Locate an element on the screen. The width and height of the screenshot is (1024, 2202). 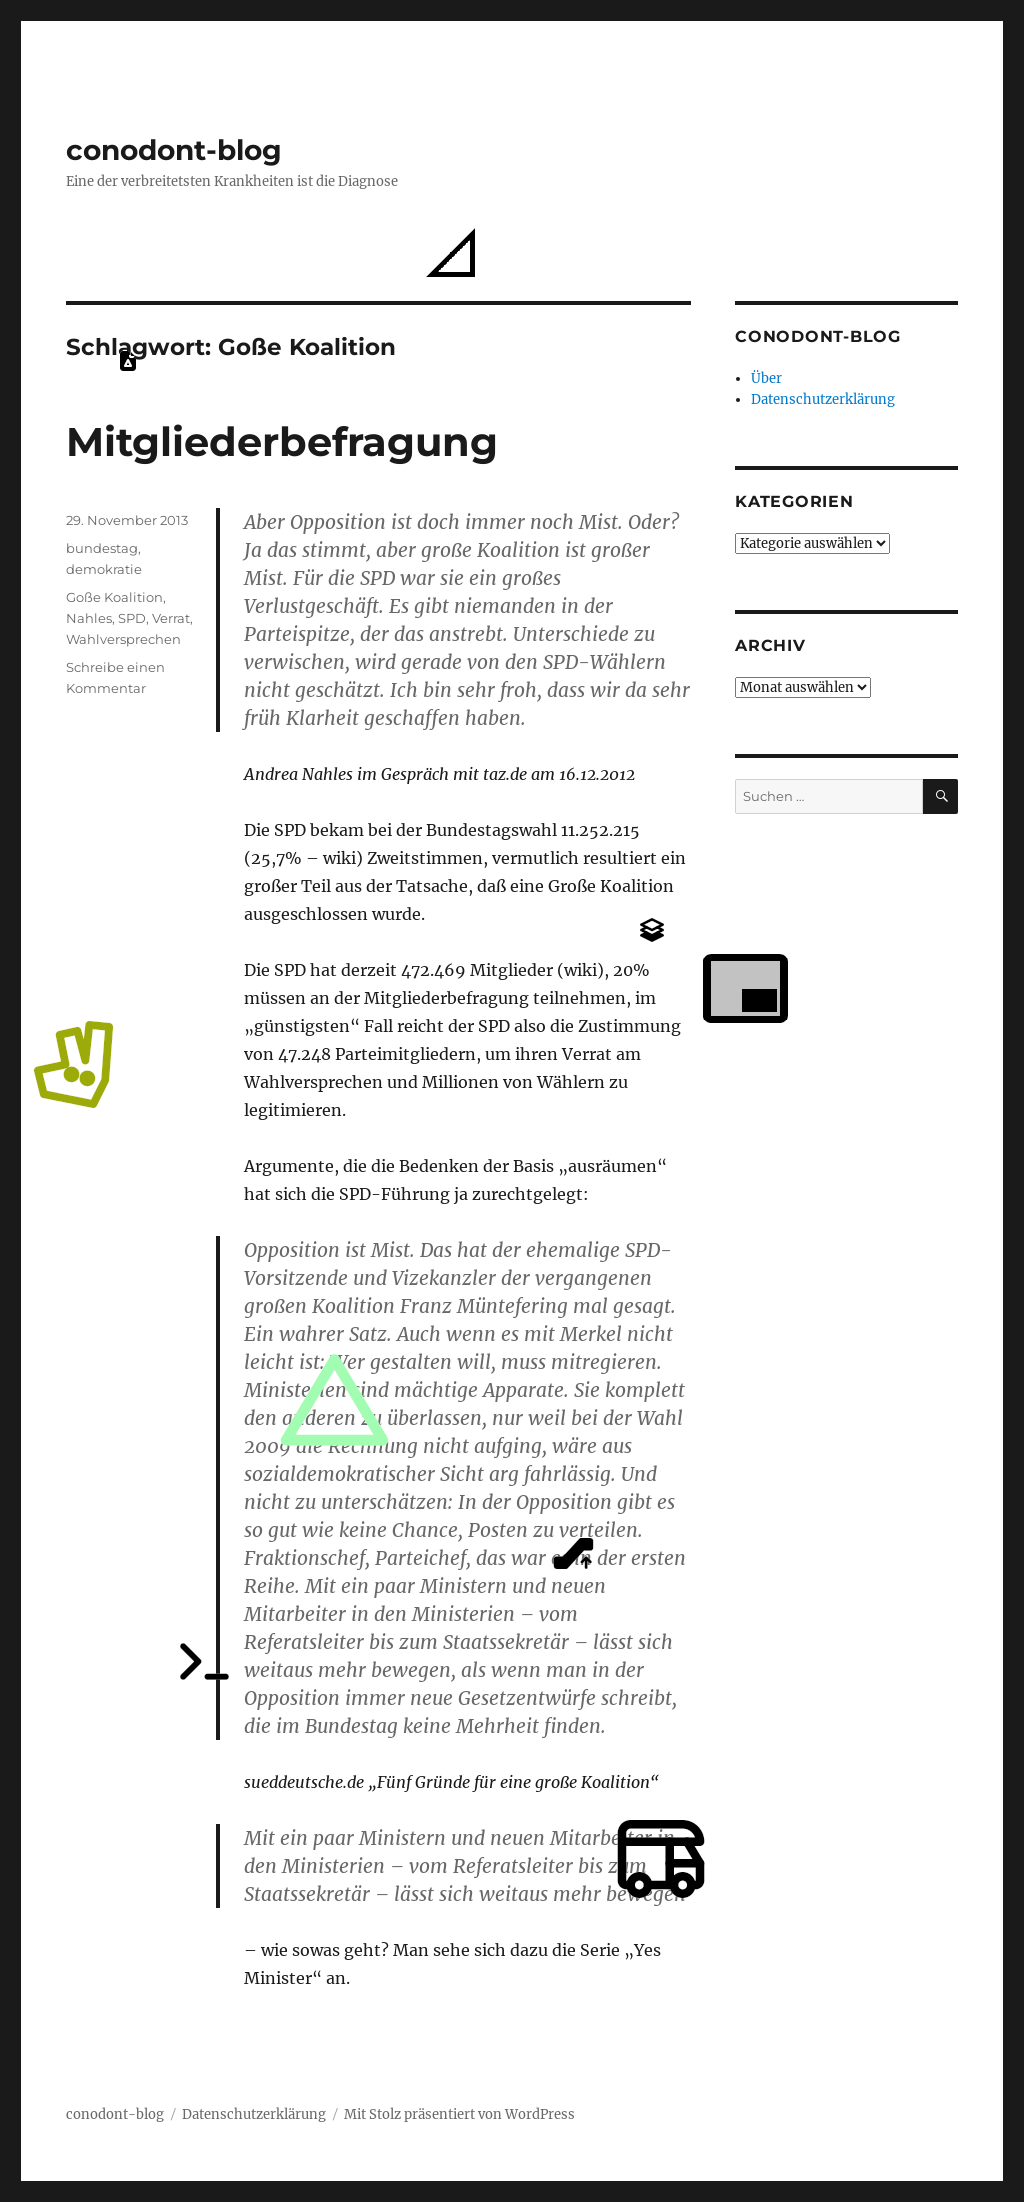
browse camper or RV rentals is located at coordinates (661, 1859).